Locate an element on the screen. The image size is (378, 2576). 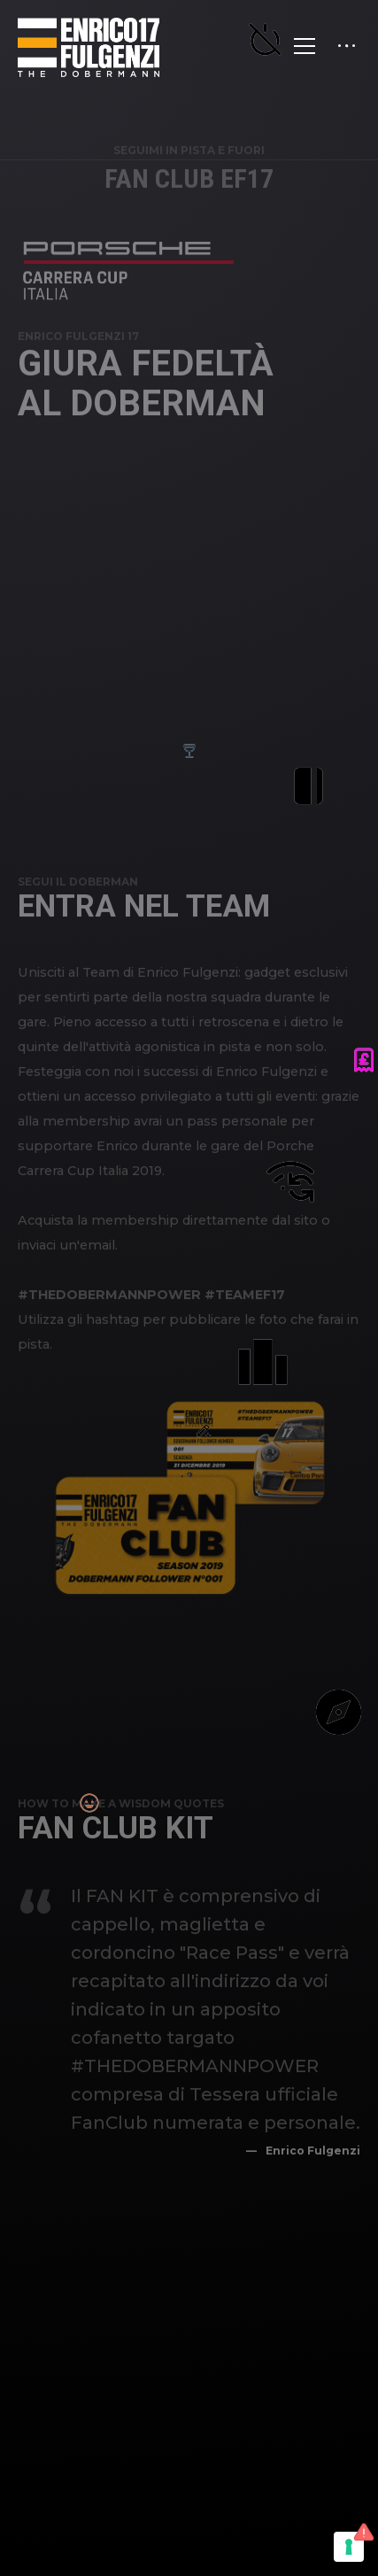
view rankings or leaderboard is located at coordinates (263, 1362).